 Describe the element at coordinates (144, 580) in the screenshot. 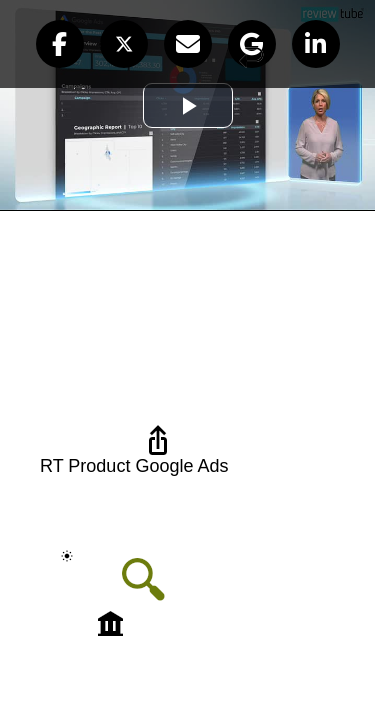

I see `search for content or items` at that location.